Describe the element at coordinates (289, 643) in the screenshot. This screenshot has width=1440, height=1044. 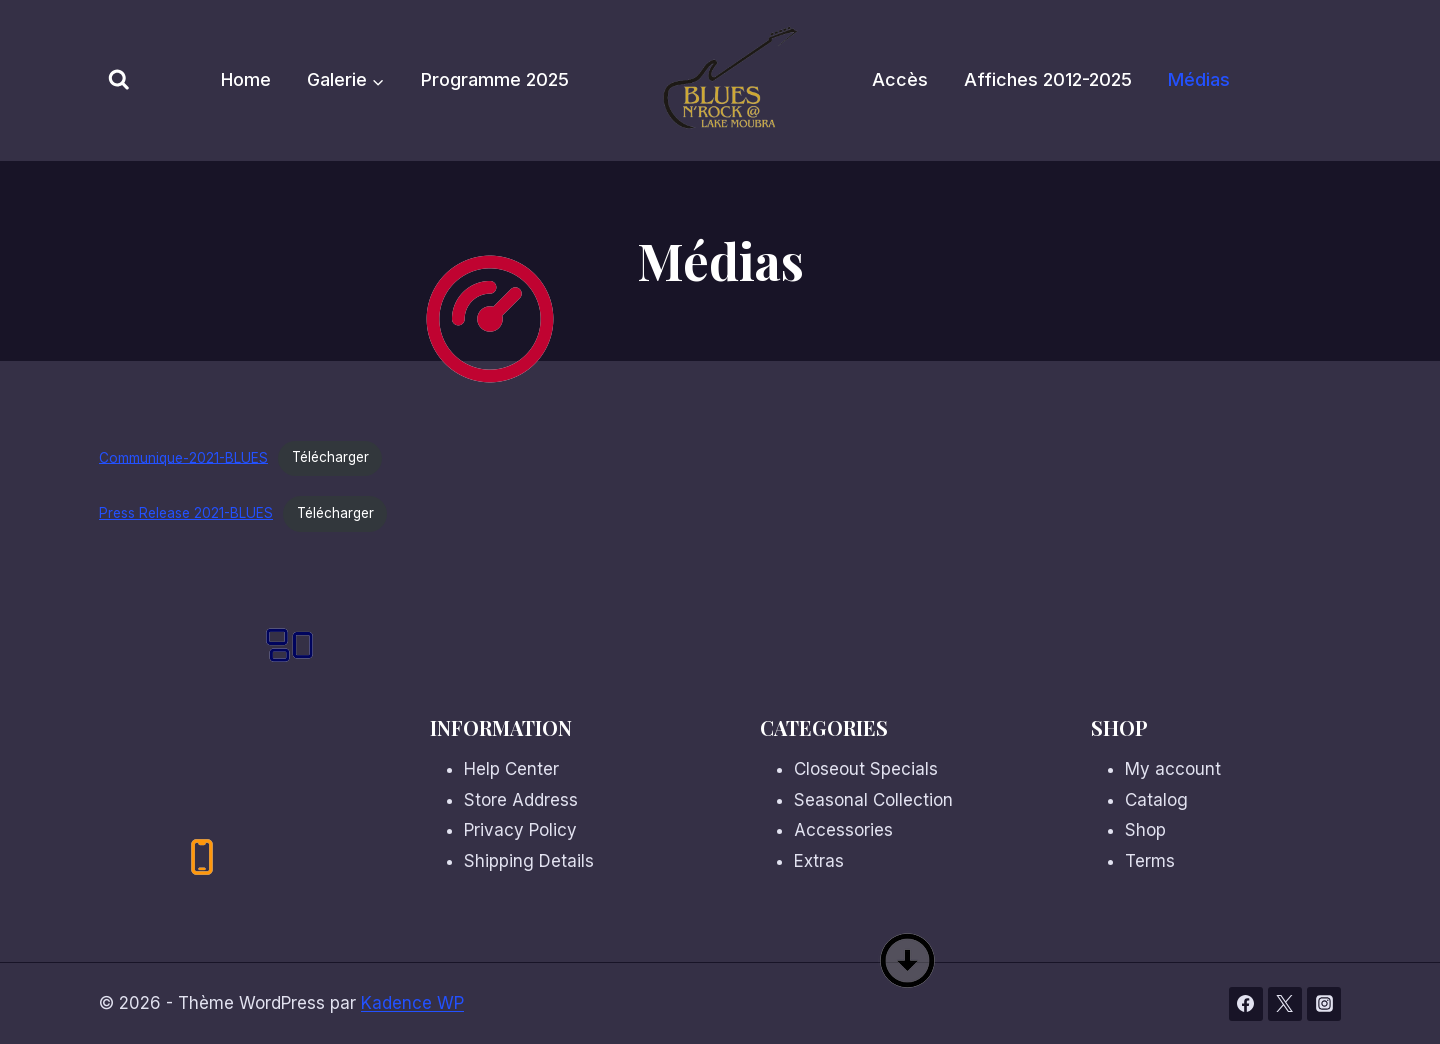
I see `view grouped elements or layouts` at that location.